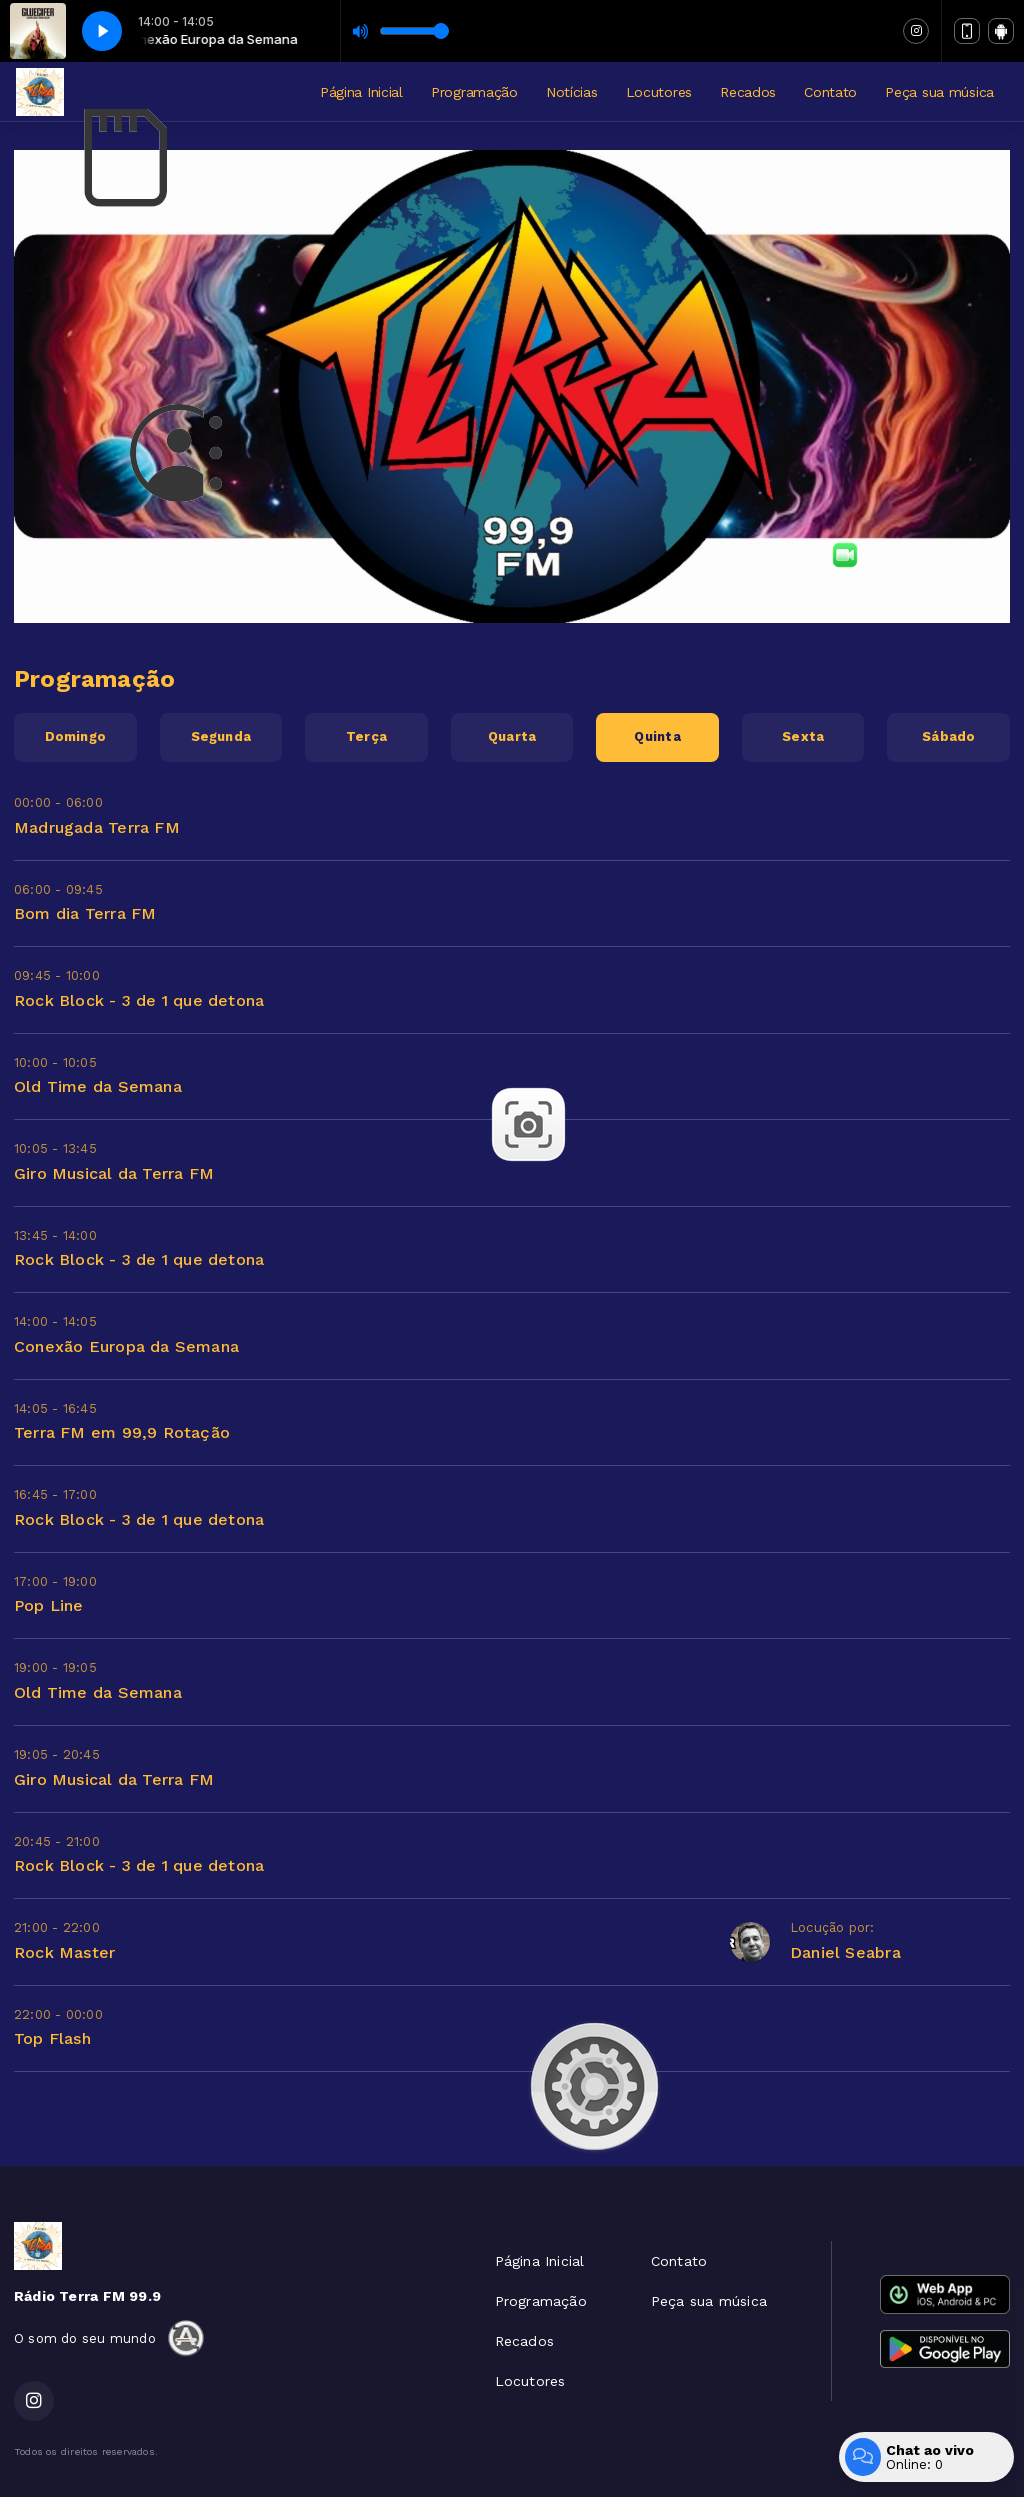 The height and width of the screenshot is (2497, 1024). I want to click on access removable storage device, so click(122, 154).